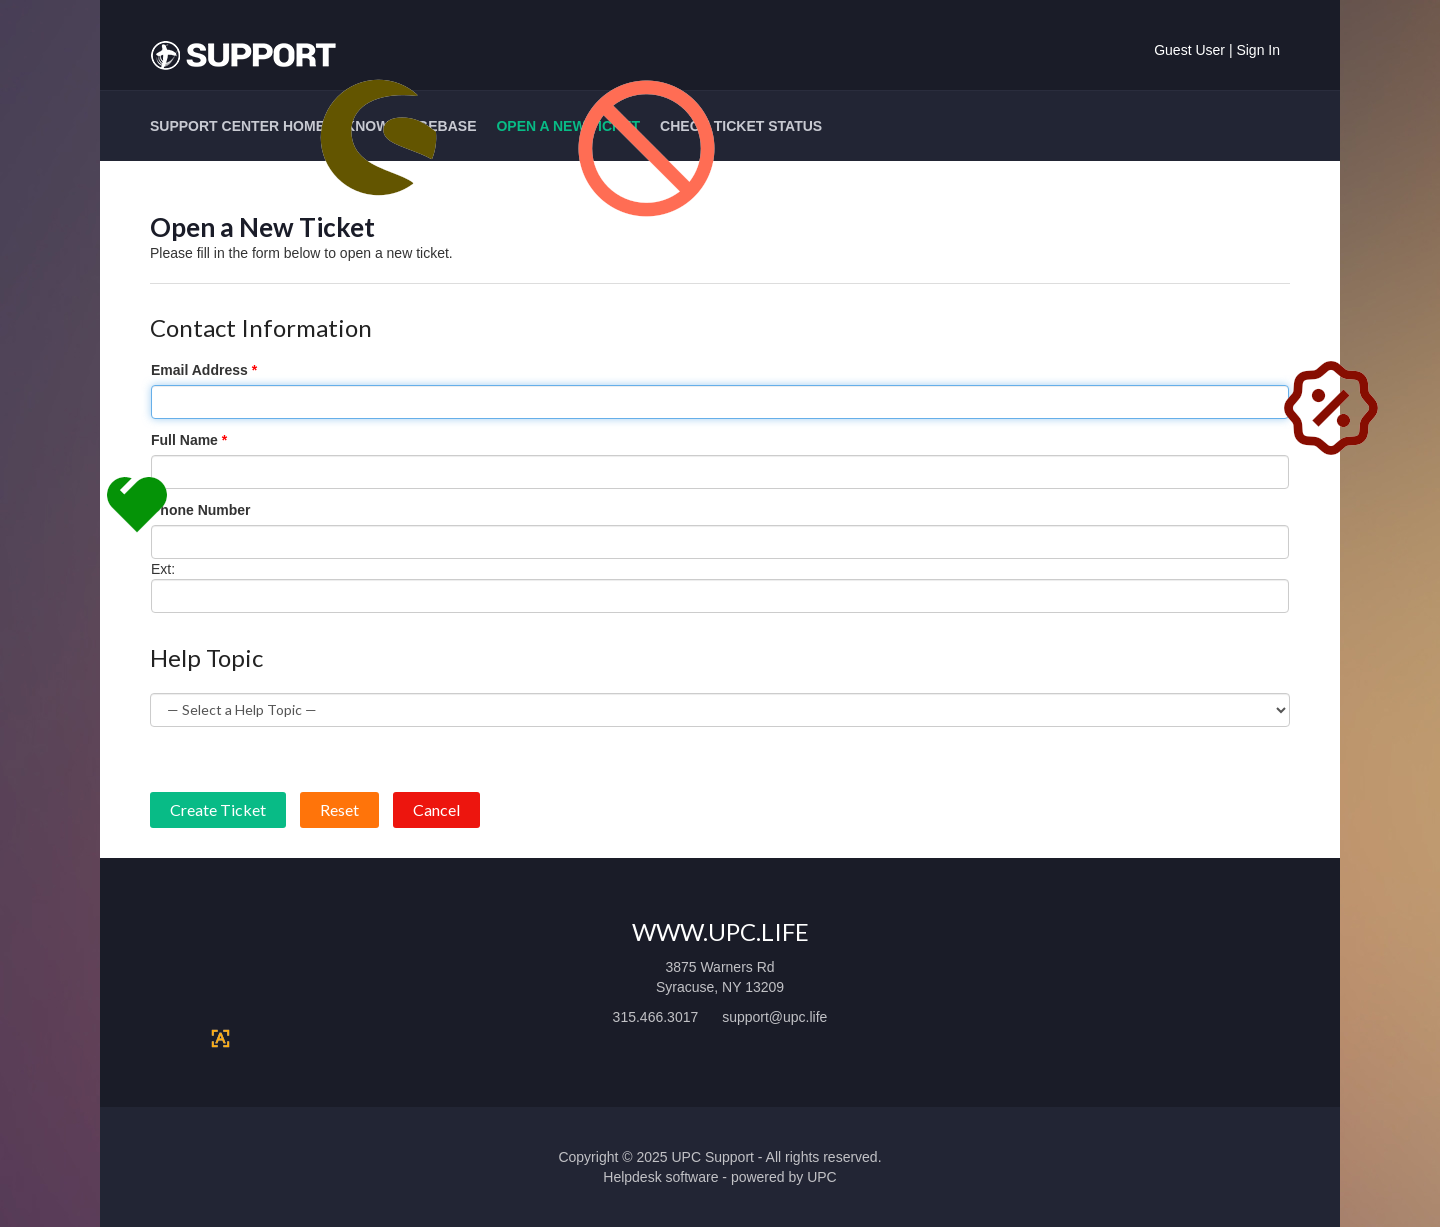 This screenshot has height=1227, width=1440. What do you see at coordinates (646, 148) in the screenshot?
I see `indicates a blocked or restricted action` at bounding box center [646, 148].